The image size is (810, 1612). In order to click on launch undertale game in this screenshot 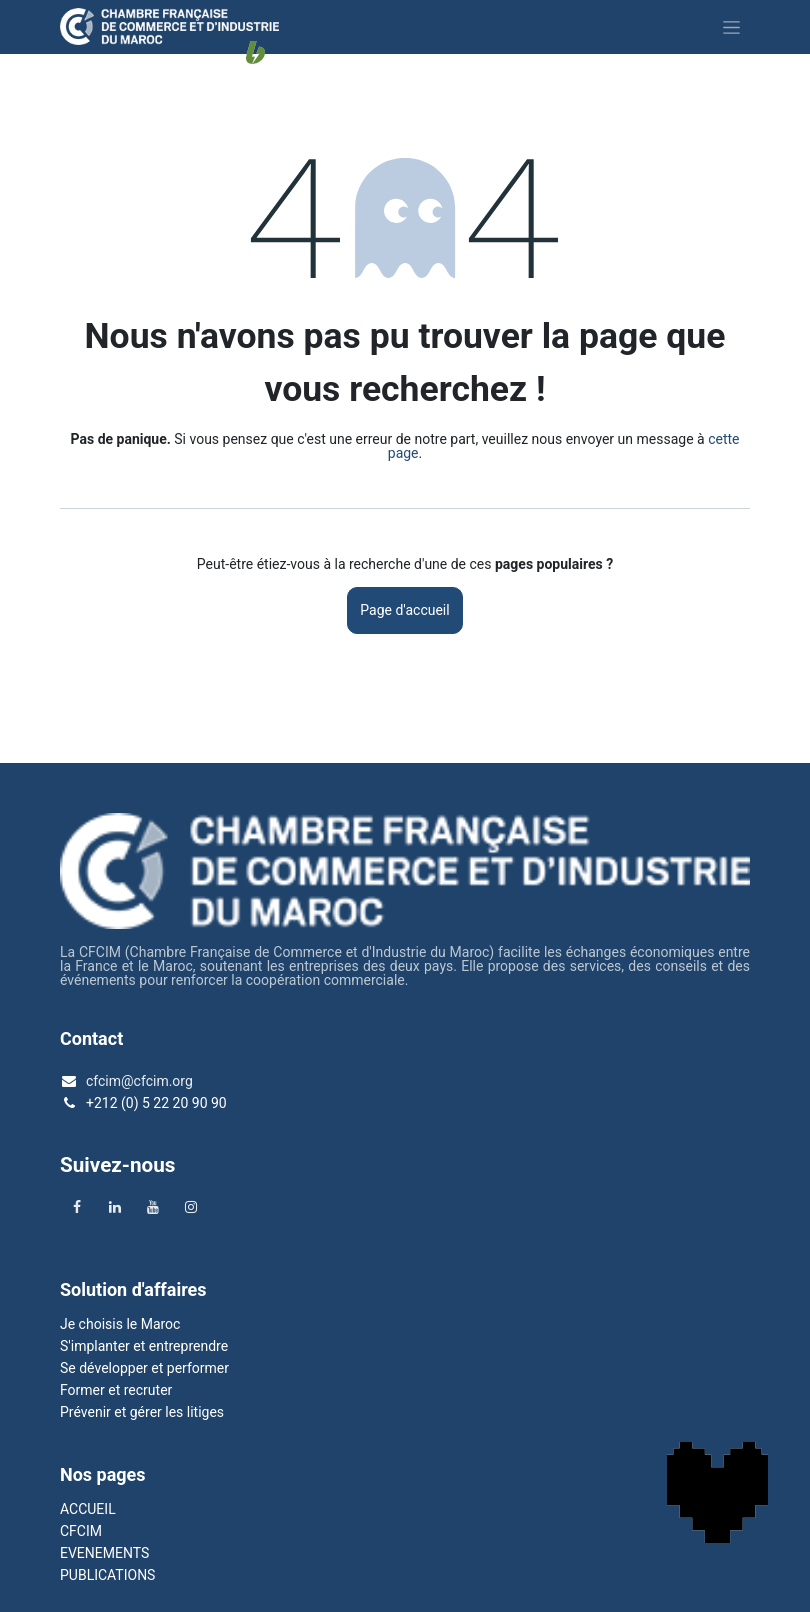, I will do `click(717, 1492)`.